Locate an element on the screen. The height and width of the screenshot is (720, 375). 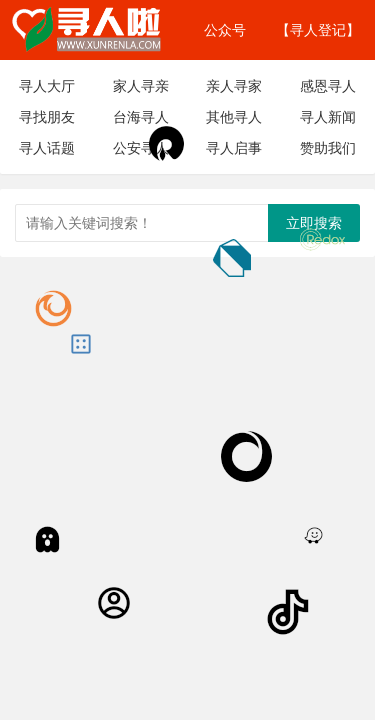
singlestore database service is located at coordinates (246, 456).